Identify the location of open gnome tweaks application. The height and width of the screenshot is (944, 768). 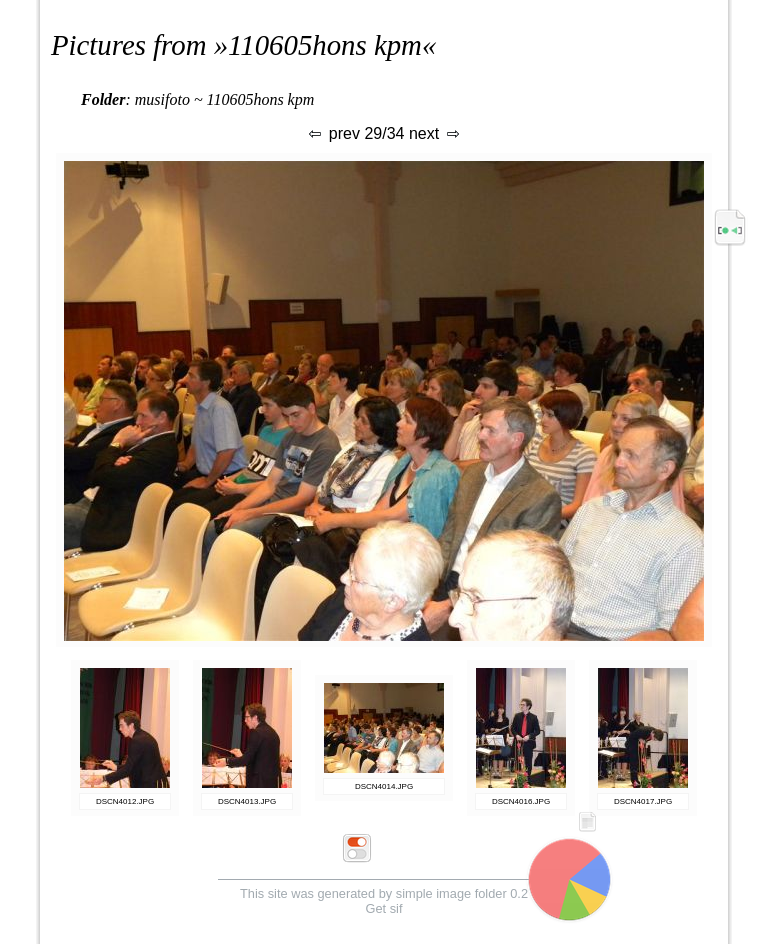
(357, 848).